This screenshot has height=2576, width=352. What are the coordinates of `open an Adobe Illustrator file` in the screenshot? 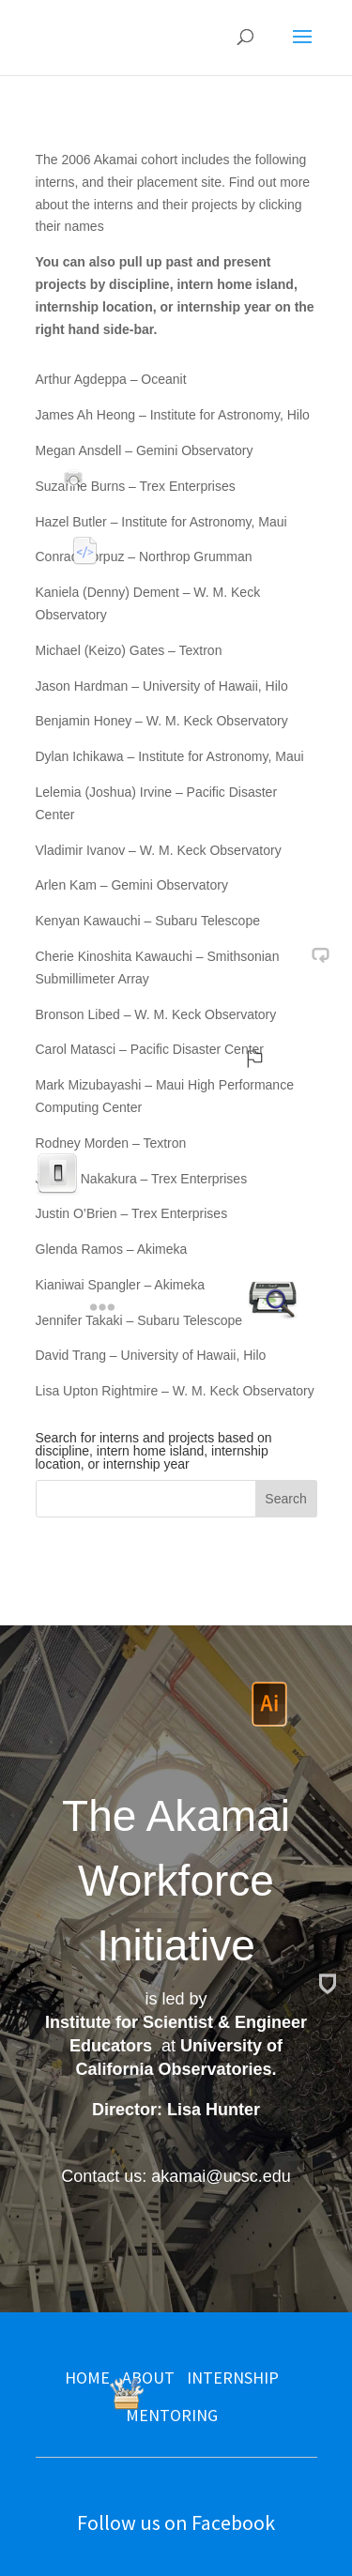 It's located at (269, 1704).